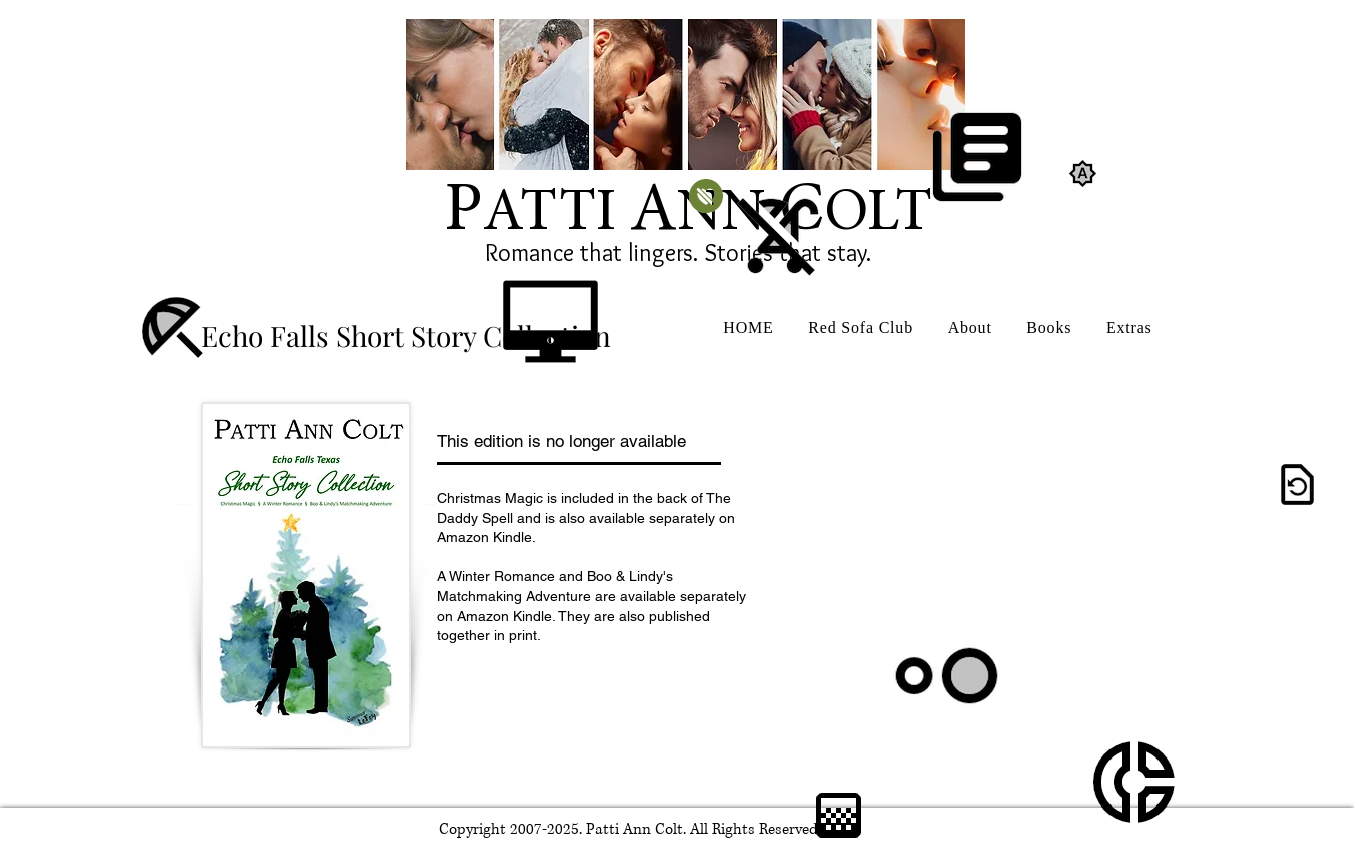 The width and height of the screenshot is (1354, 849). What do you see at coordinates (1134, 782) in the screenshot?
I see `view analytics or statistics breakdown` at bounding box center [1134, 782].